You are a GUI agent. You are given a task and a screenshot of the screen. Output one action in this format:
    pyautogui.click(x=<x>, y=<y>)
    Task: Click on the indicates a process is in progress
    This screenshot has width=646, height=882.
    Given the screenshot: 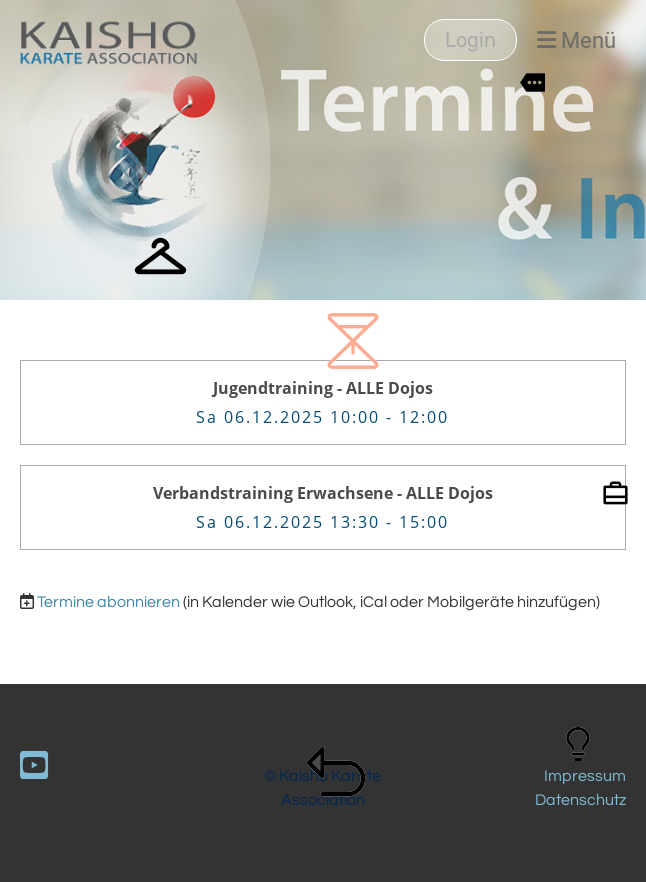 What is the action you would take?
    pyautogui.click(x=353, y=341)
    